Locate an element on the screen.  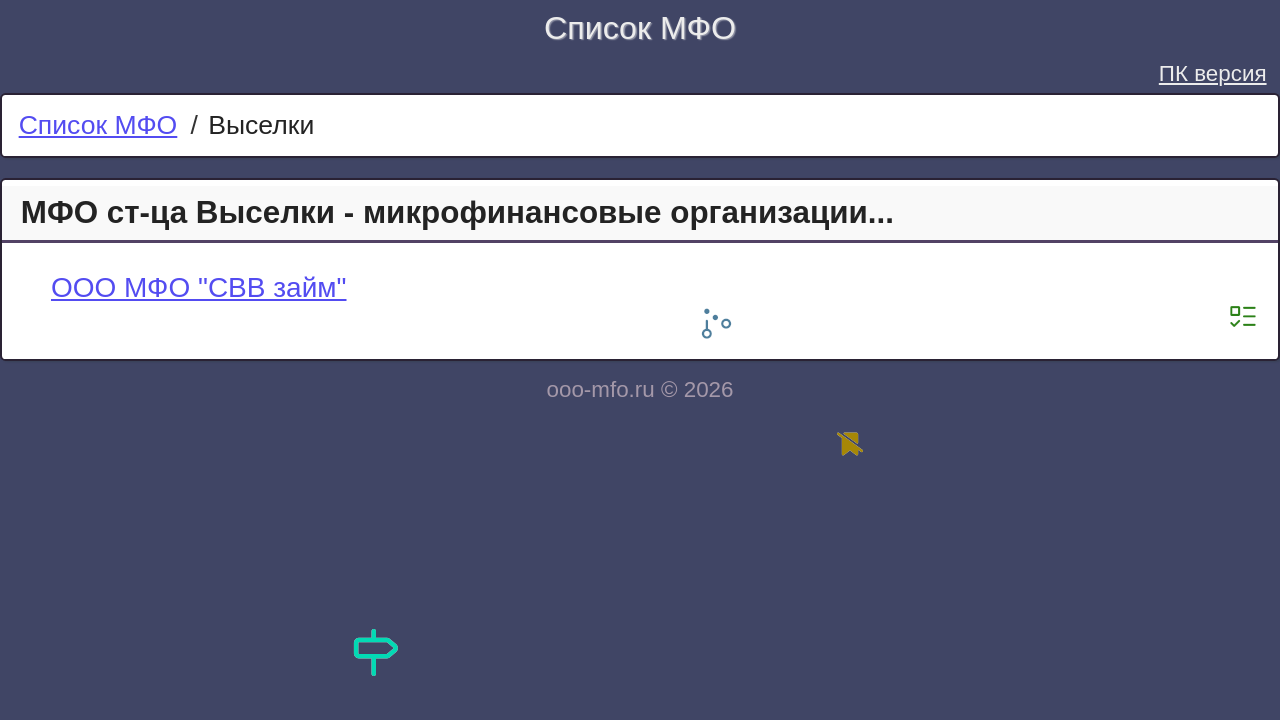
view the merge queue for pending pull requests is located at coordinates (716, 322).